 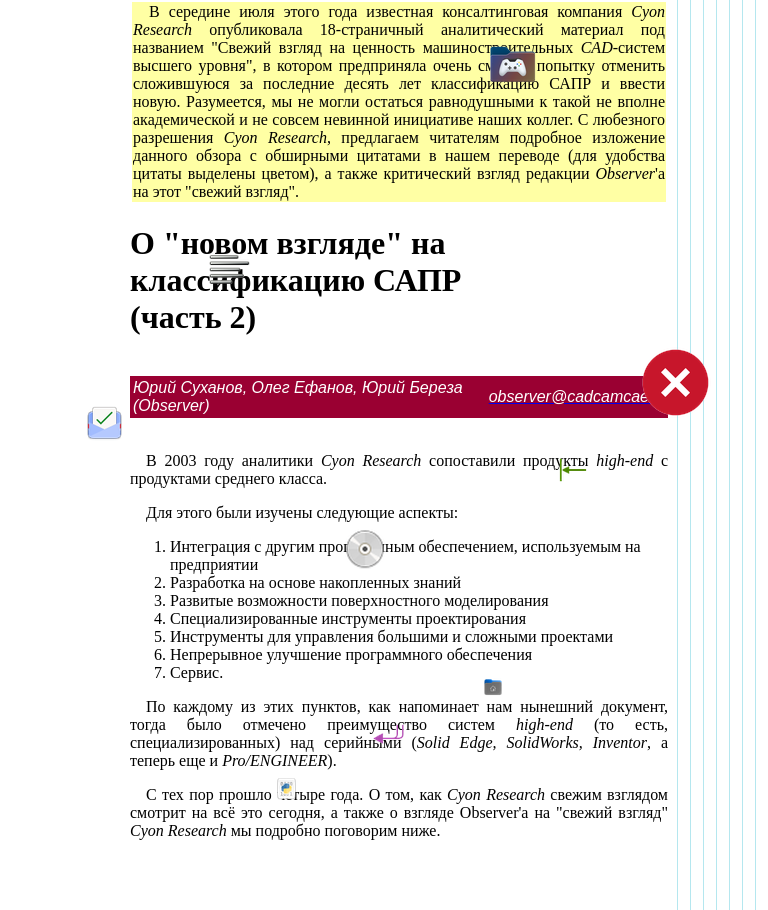 I want to click on indicates a DVD-R disc drive or media, so click(x=365, y=549).